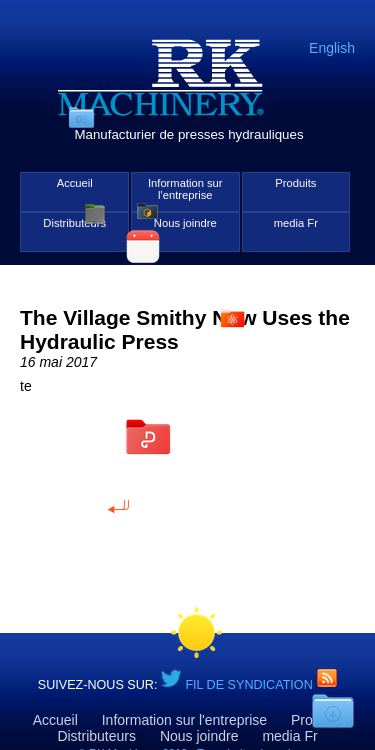 This screenshot has width=375, height=750. Describe the element at coordinates (232, 318) in the screenshot. I see `open physics course materials folder` at that location.